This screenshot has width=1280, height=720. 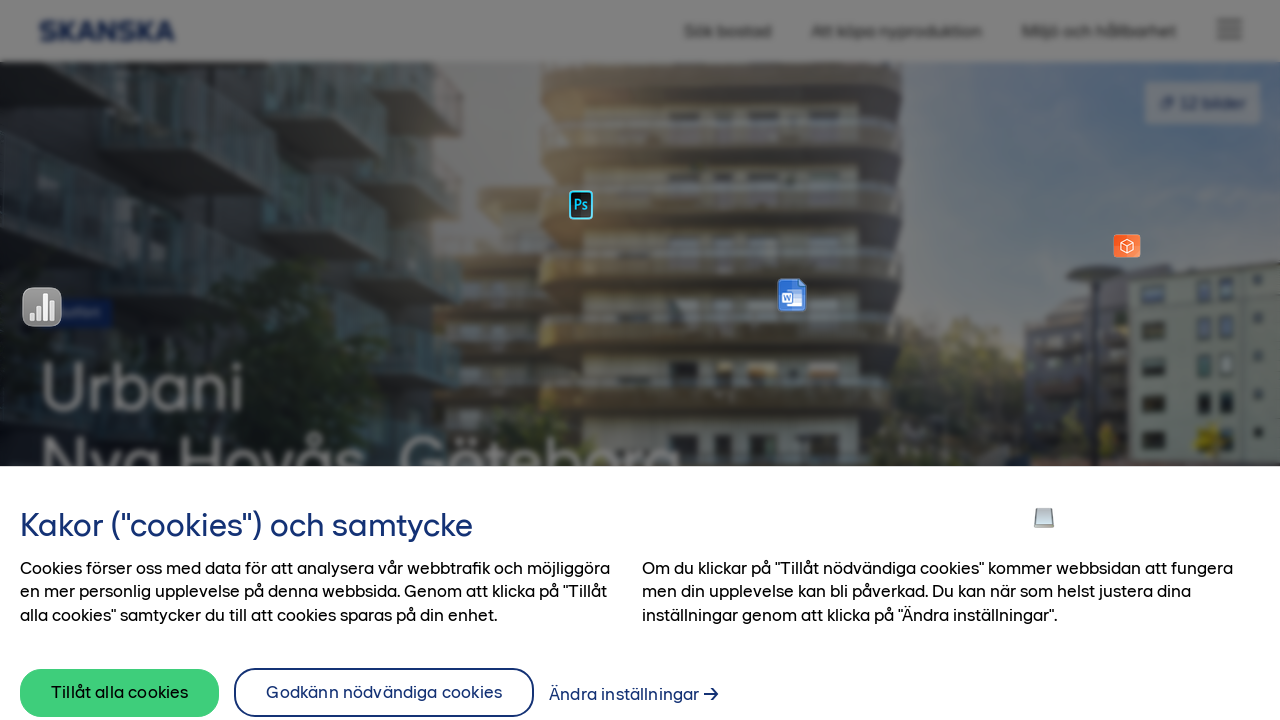 I want to click on adobe photoshop file type indicator, so click(x=581, y=205).